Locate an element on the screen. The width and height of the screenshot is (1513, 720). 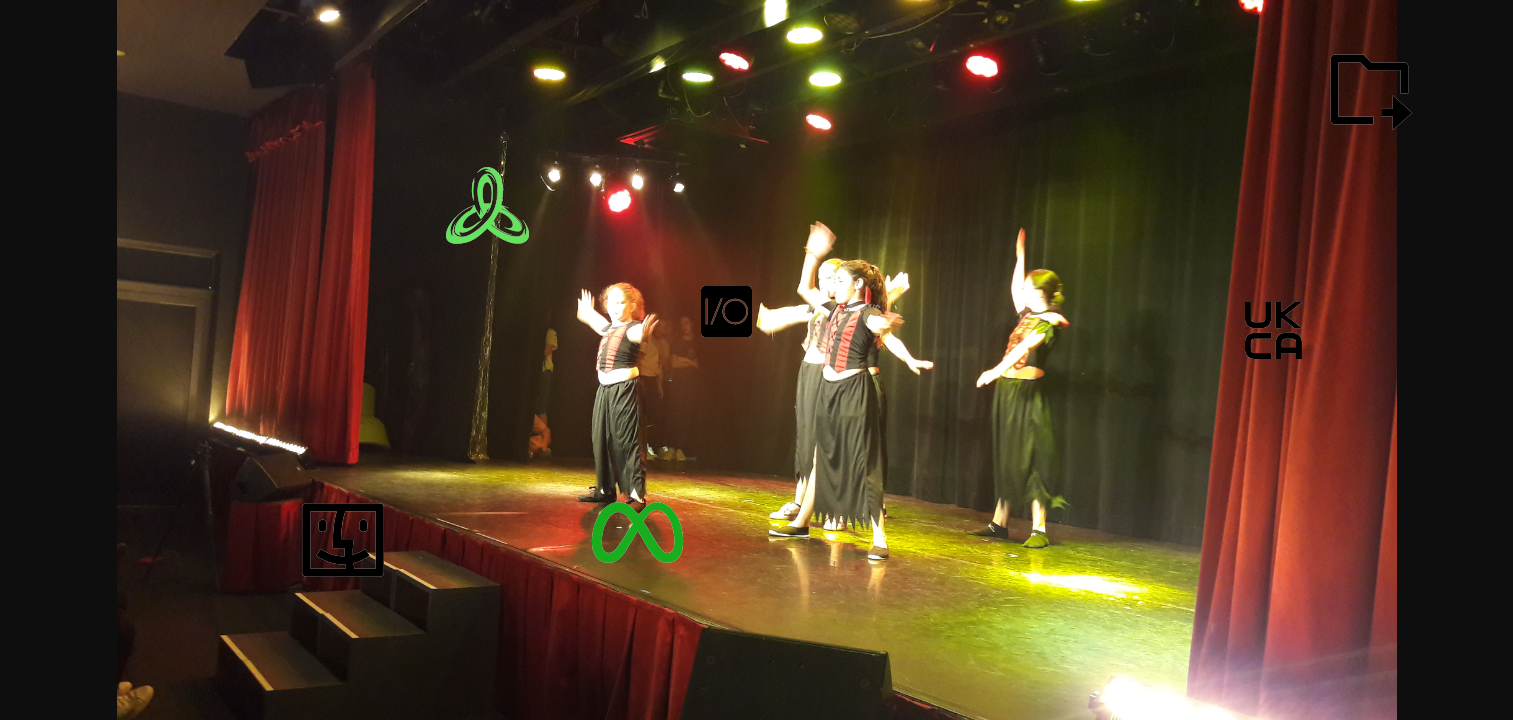
open Finder to browse files is located at coordinates (343, 540).